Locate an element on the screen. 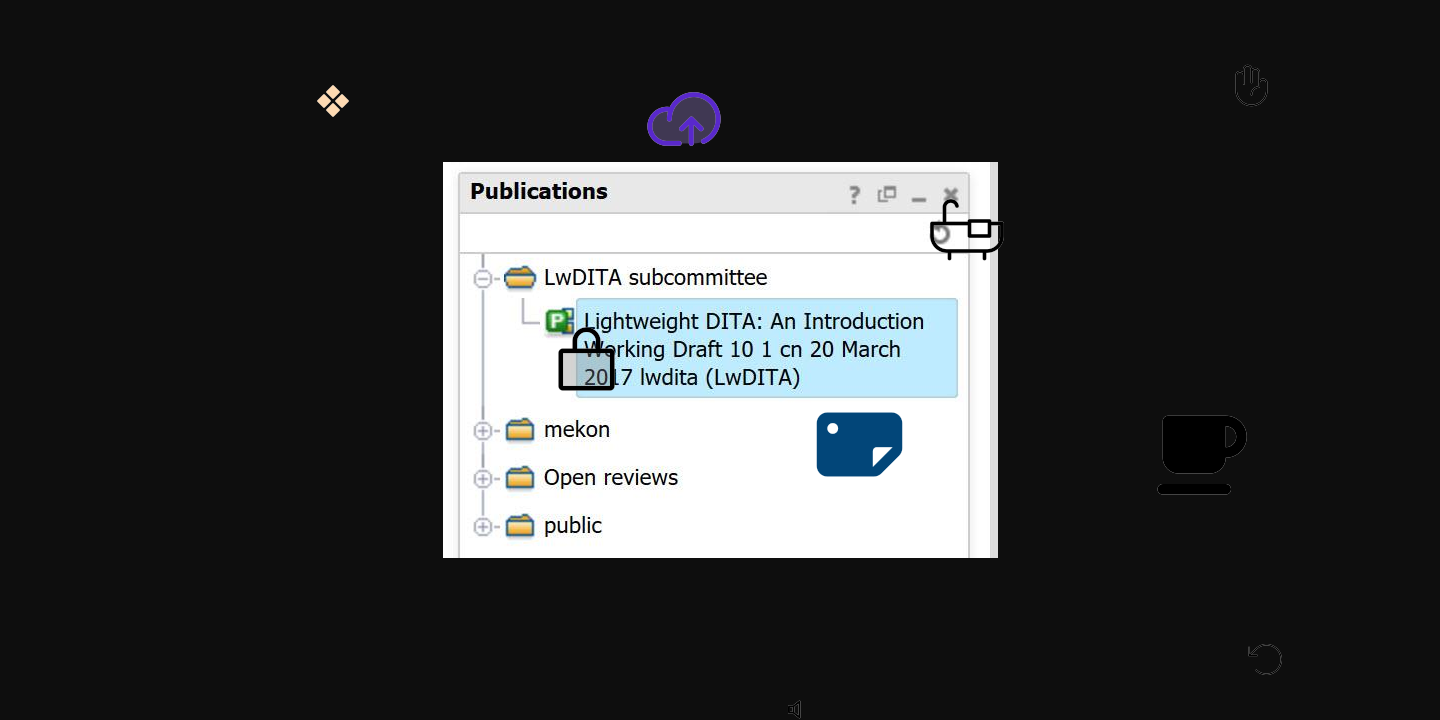 The height and width of the screenshot is (720, 1440). access app dashboard or home screen is located at coordinates (333, 101).